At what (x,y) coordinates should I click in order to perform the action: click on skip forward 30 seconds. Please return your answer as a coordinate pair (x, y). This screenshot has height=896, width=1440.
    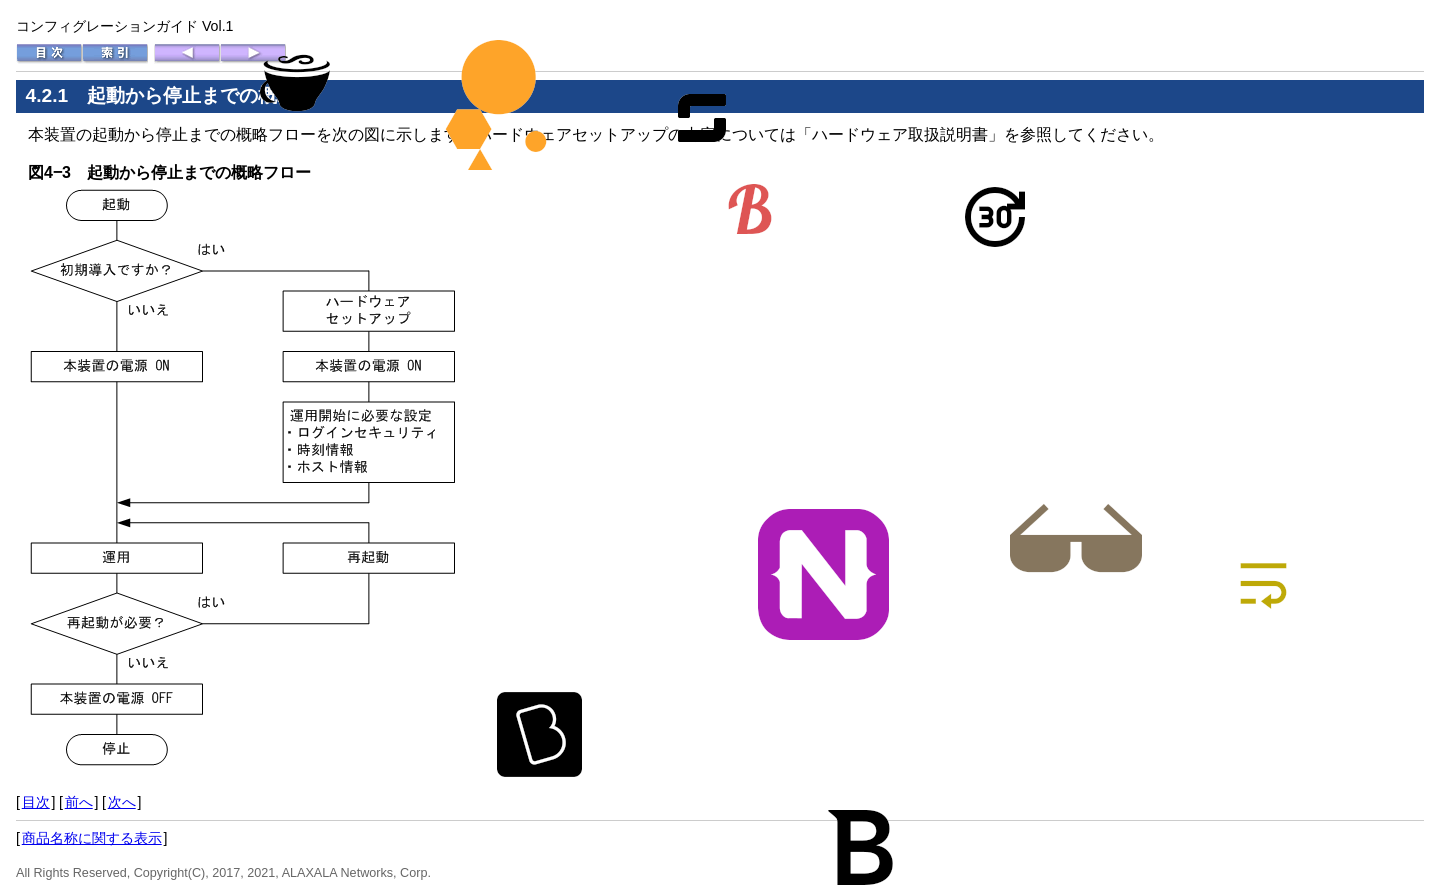
    Looking at the image, I should click on (995, 217).